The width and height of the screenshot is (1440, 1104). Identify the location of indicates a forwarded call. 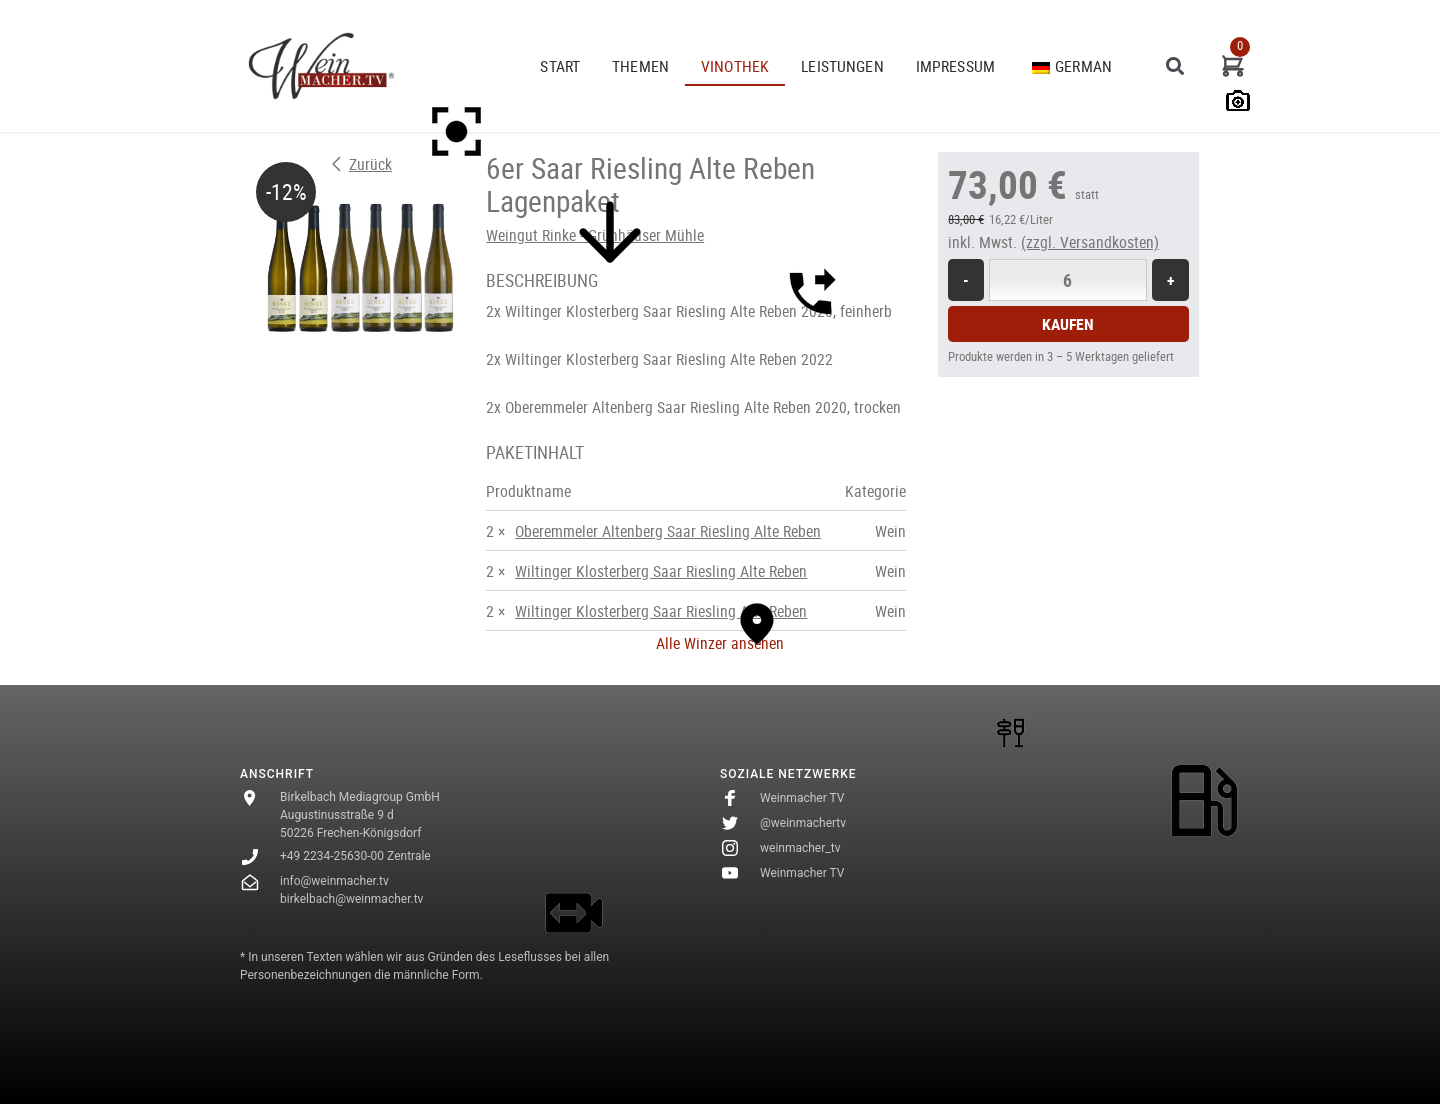
(810, 293).